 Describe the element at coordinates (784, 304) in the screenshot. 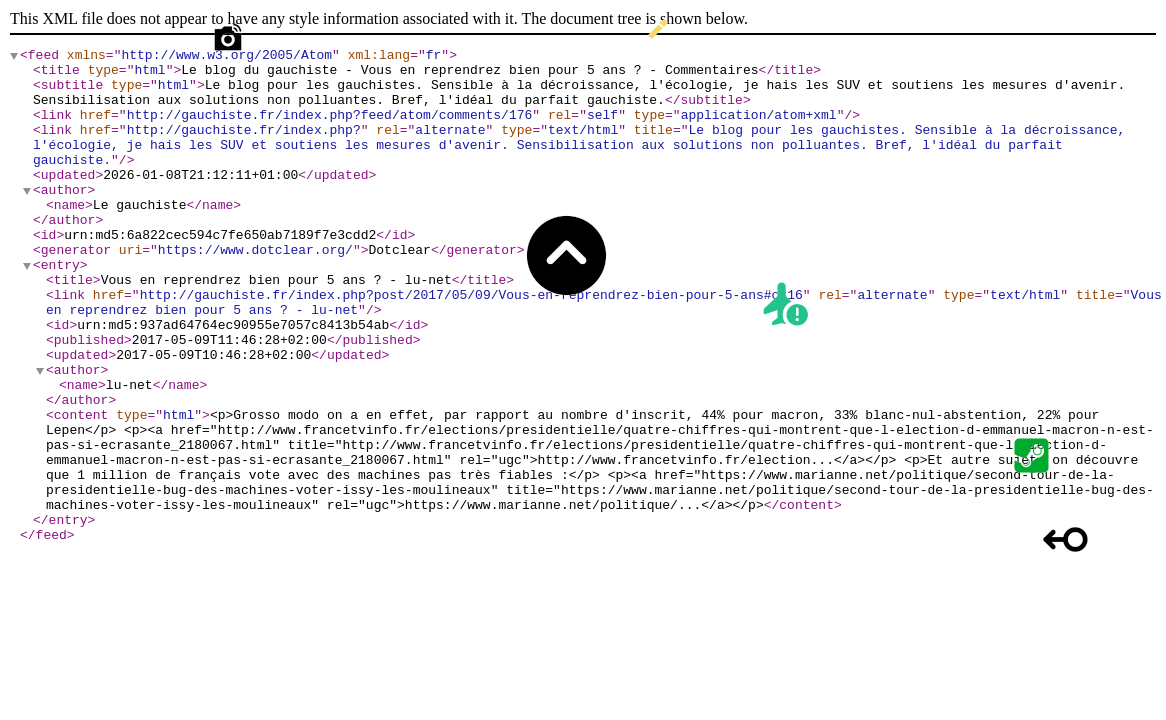

I see `flight alert or travel warning notification` at that location.